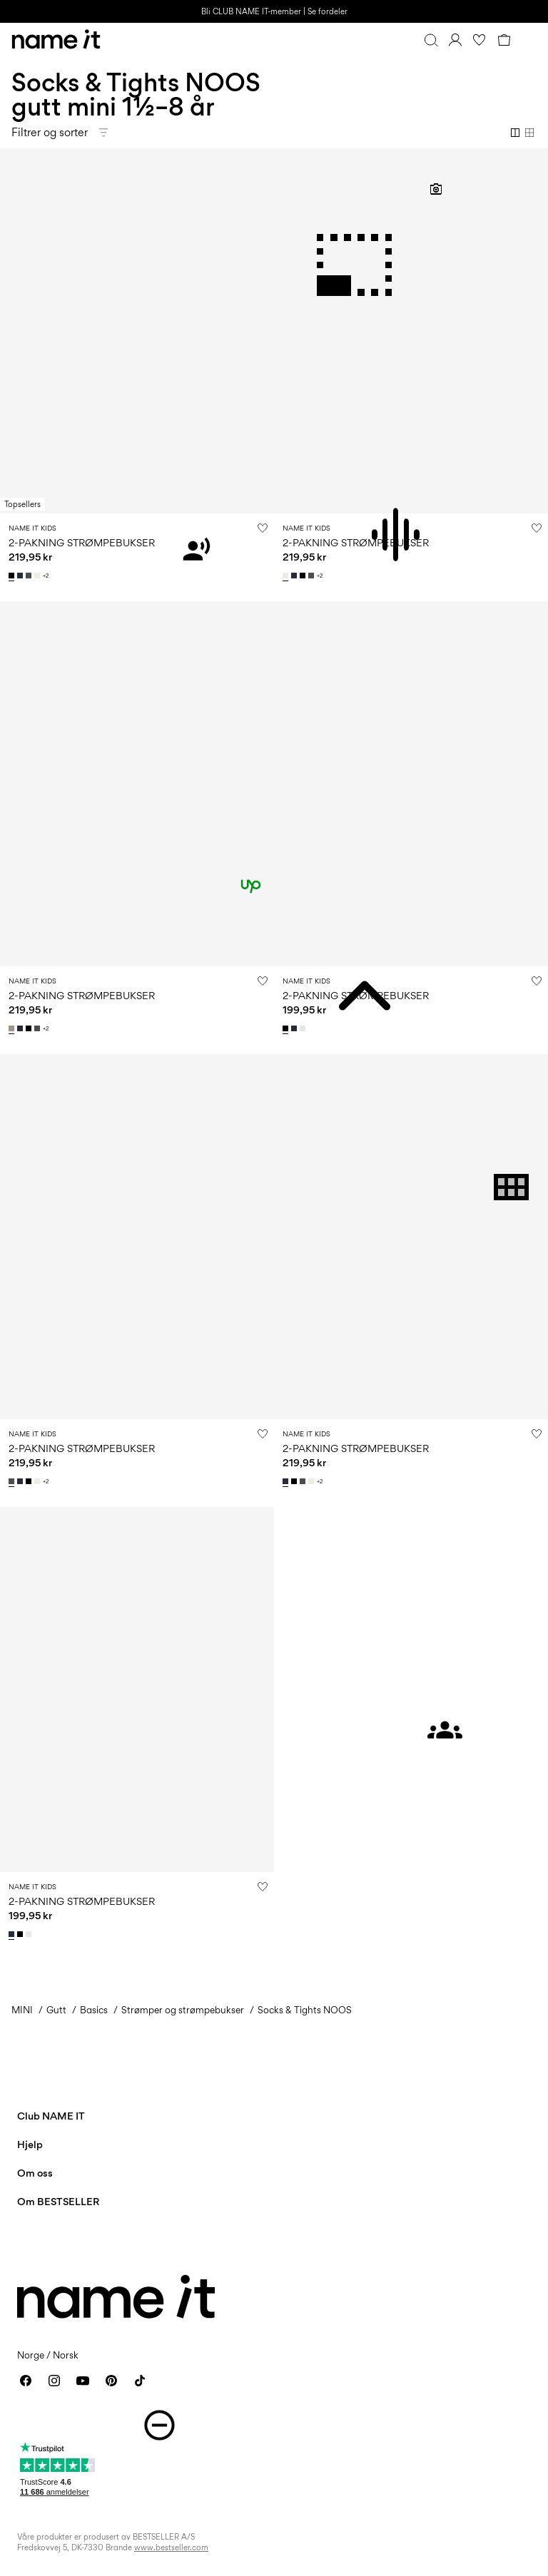 The image size is (548, 2576). What do you see at coordinates (159, 2425) in the screenshot?
I see `enable do not disturb mode` at bounding box center [159, 2425].